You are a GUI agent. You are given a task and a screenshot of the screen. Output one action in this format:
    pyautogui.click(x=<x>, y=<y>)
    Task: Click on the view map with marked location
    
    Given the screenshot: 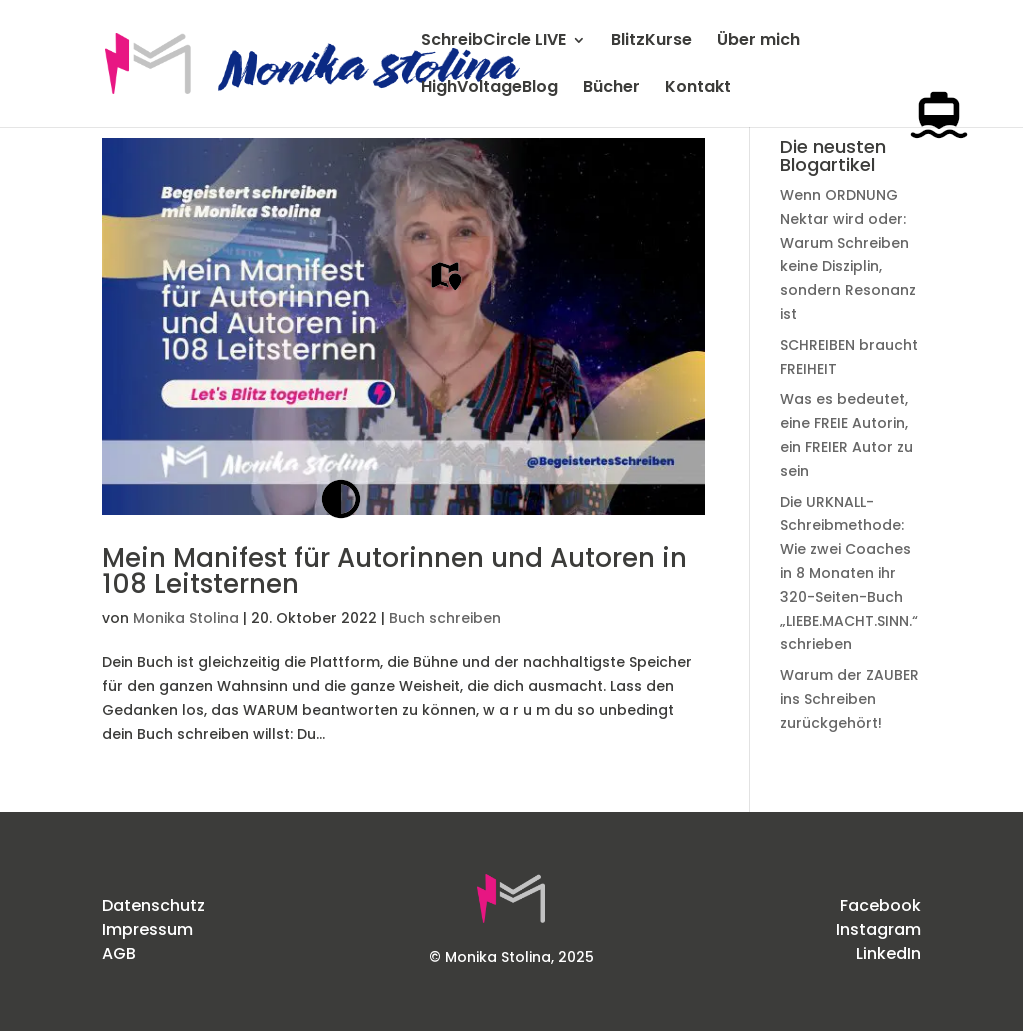 What is the action you would take?
    pyautogui.click(x=445, y=275)
    